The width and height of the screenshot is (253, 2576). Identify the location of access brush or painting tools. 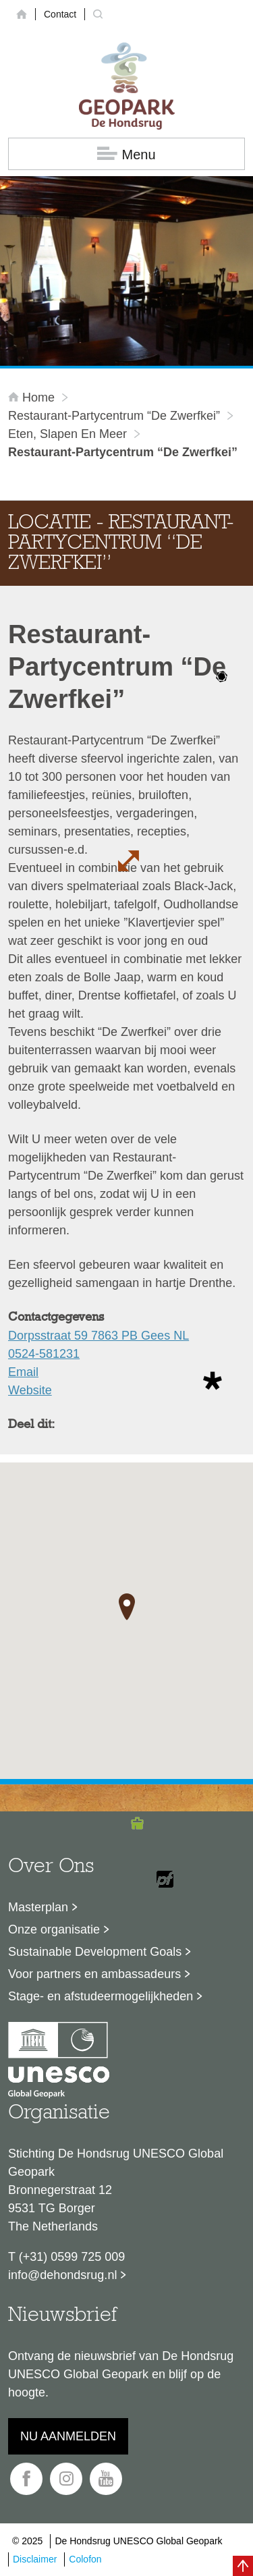
(137, 1823).